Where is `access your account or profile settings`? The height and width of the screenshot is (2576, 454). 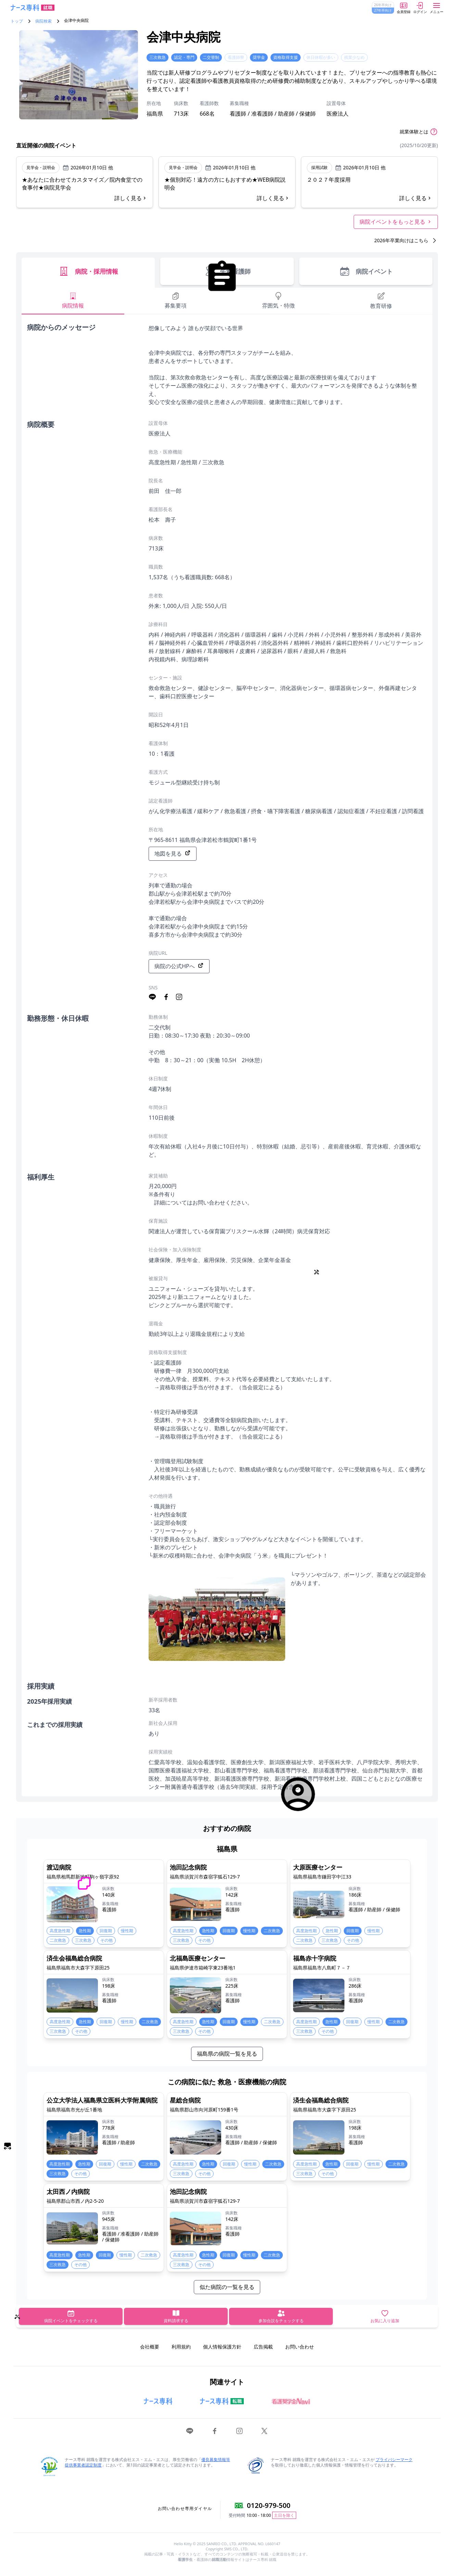
access your account or profile settings is located at coordinates (298, 1794).